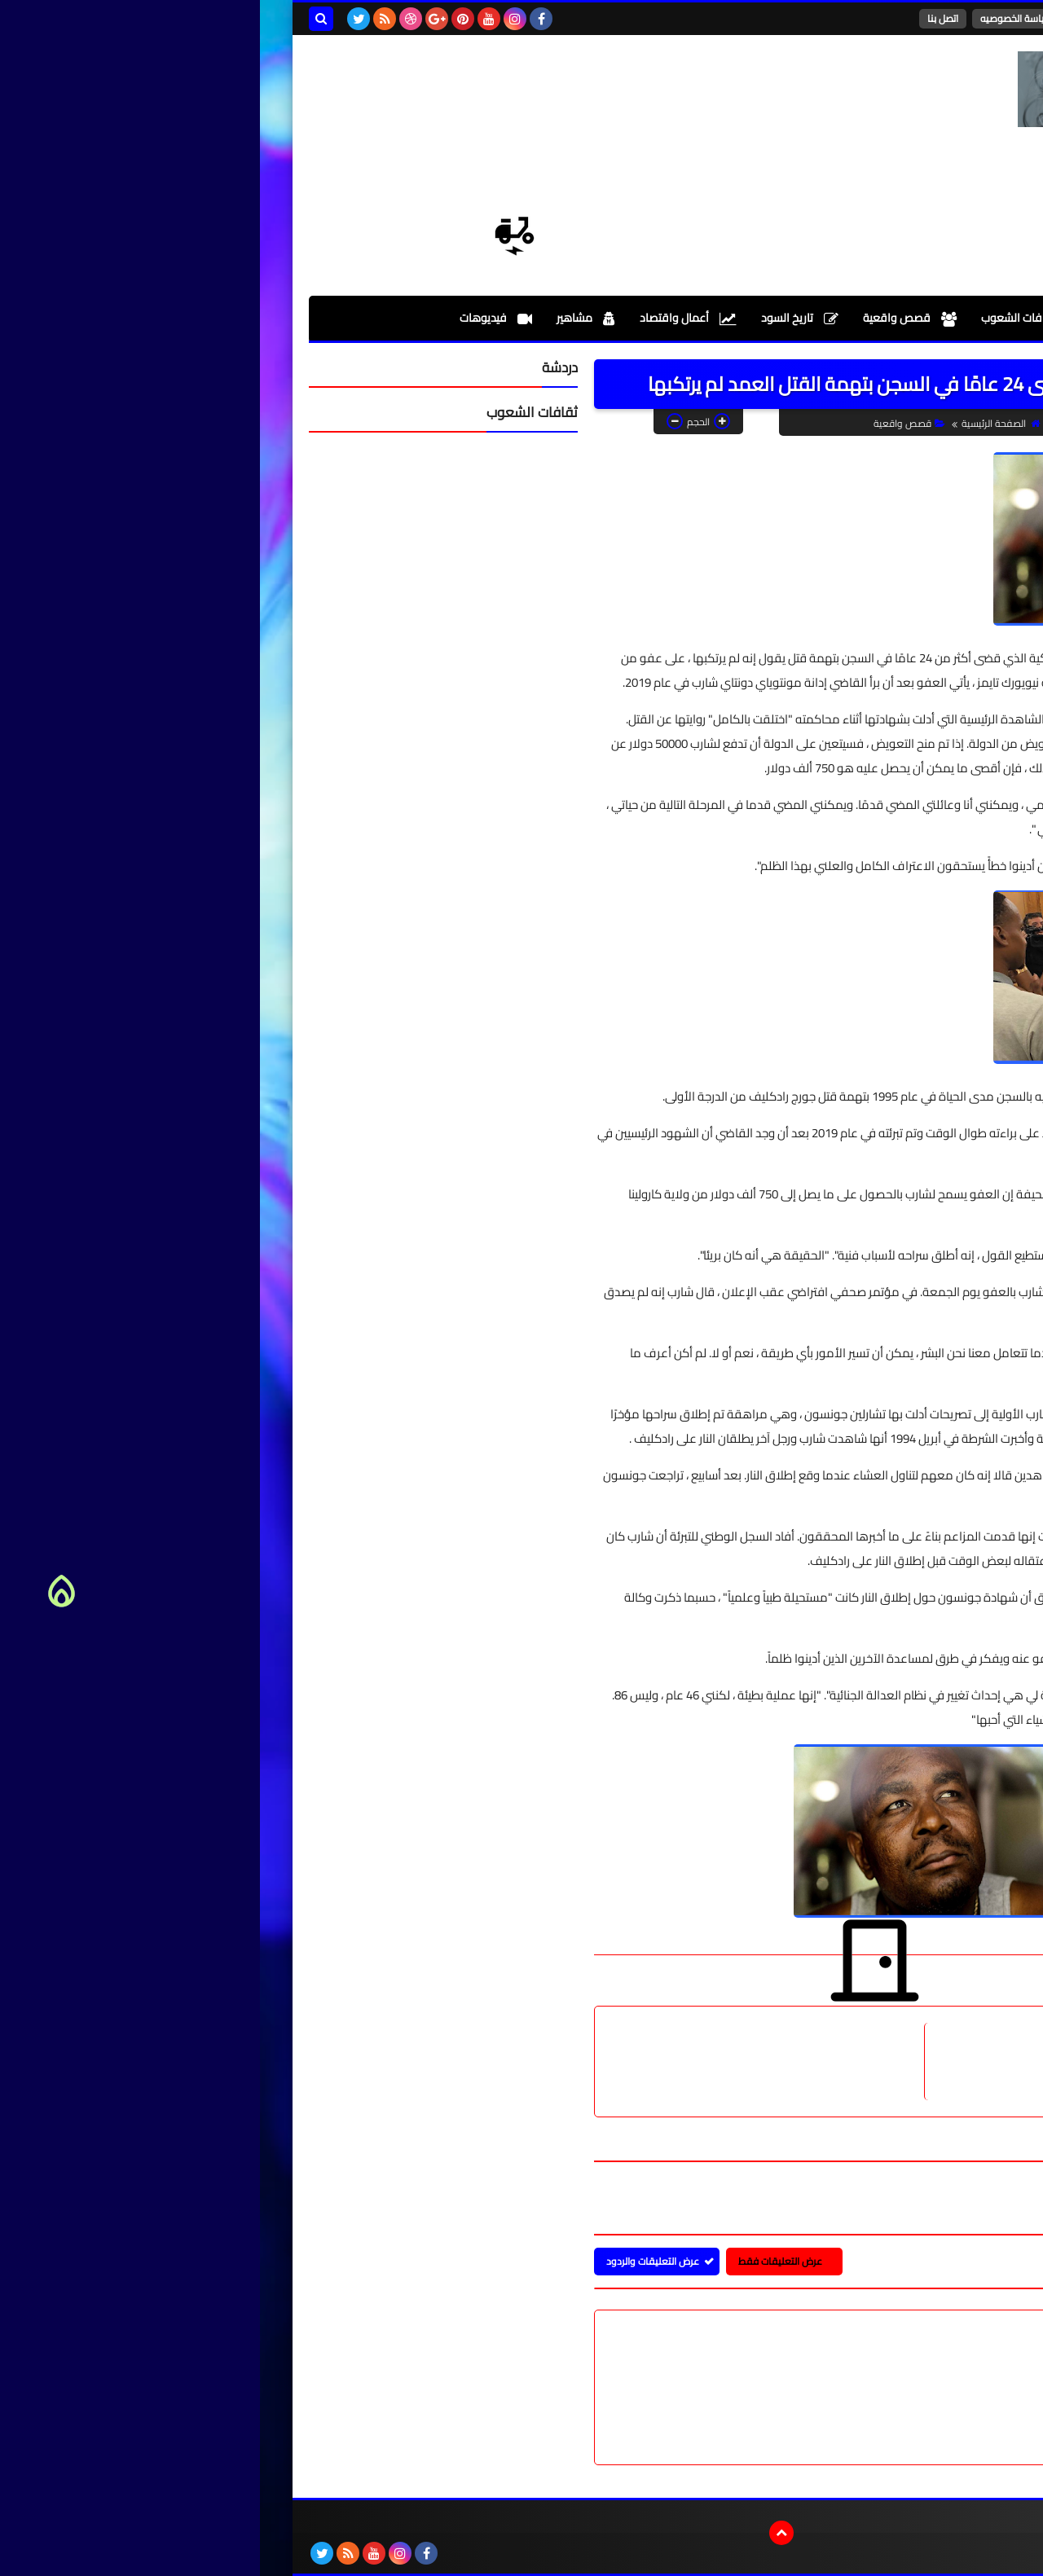 The image size is (1043, 2576). Describe the element at coordinates (61, 1591) in the screenshot. I see `view trending or hot content` at that location.